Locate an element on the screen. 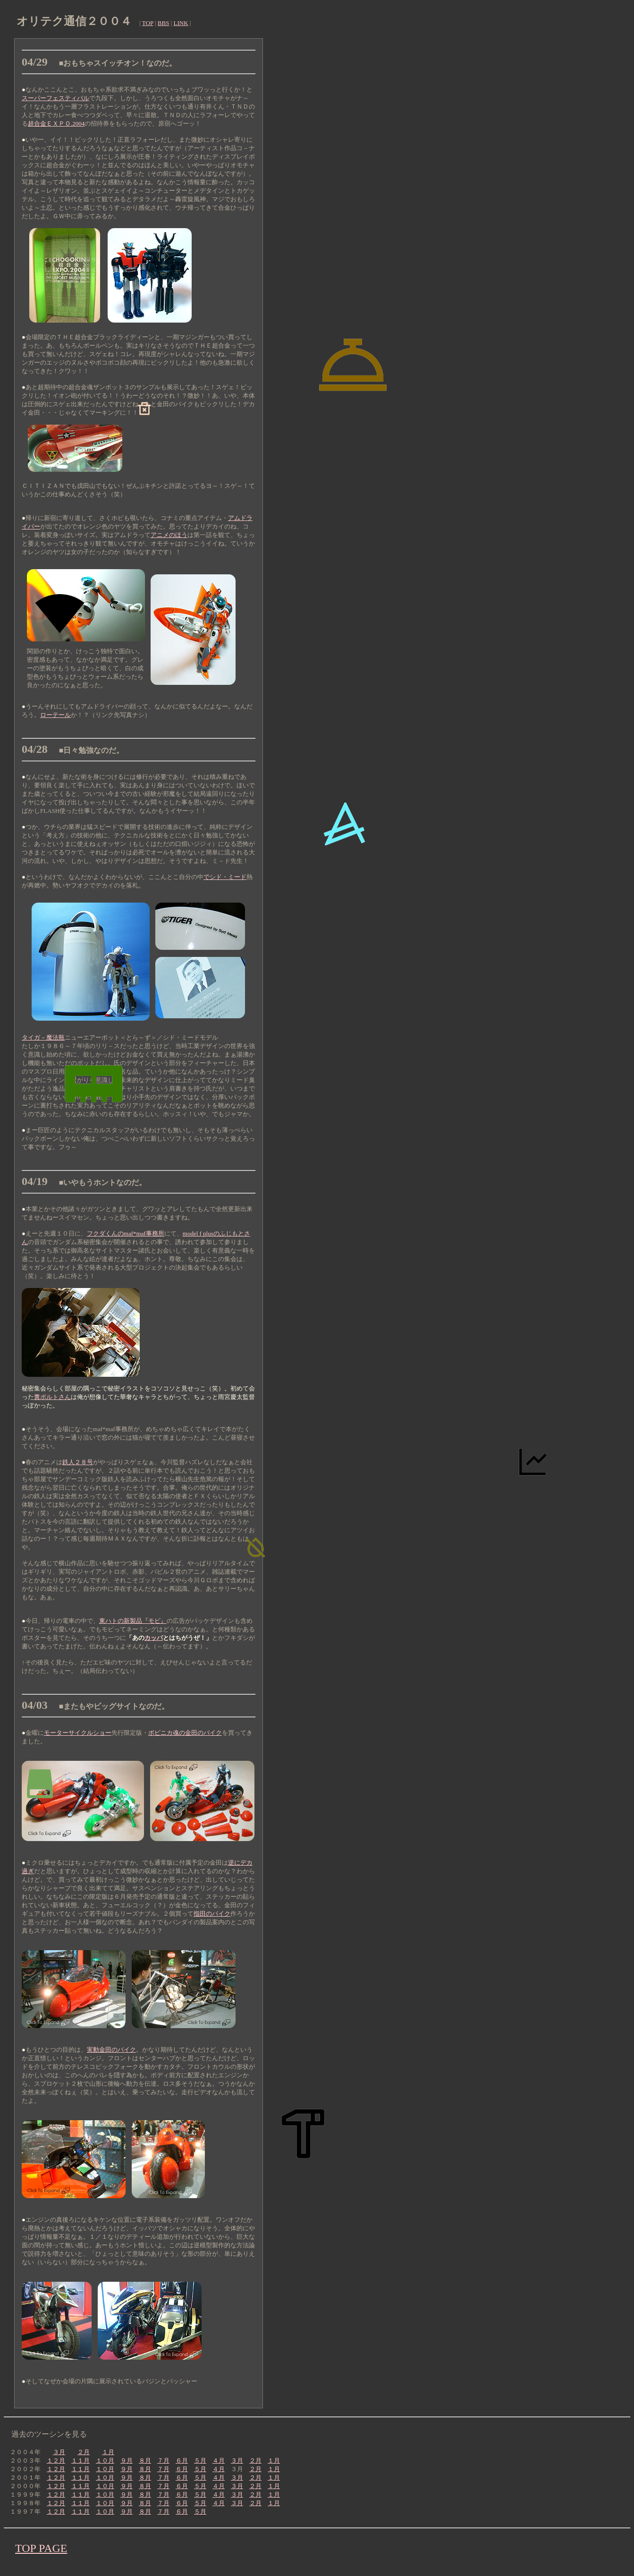 The height and width of the screenshot is (2576, 634). indicates active wifi connection is located at coordinates (59, 614).